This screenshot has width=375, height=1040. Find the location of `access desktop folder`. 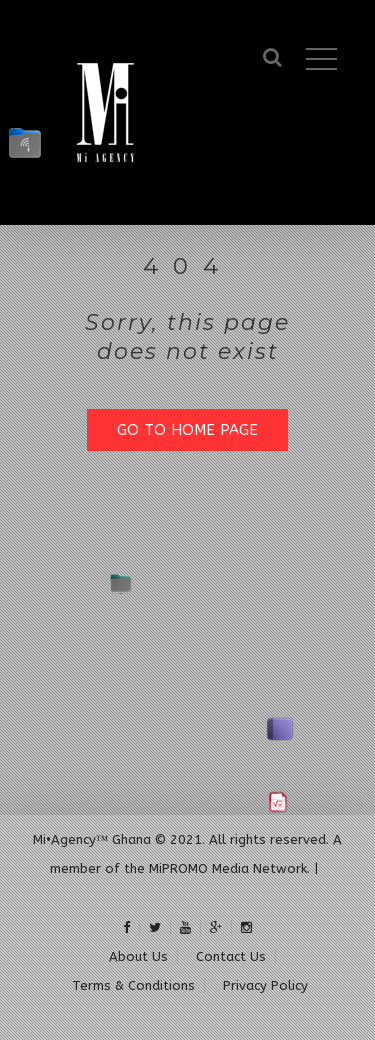

access desktop folder is located at coordinates (280, 728).